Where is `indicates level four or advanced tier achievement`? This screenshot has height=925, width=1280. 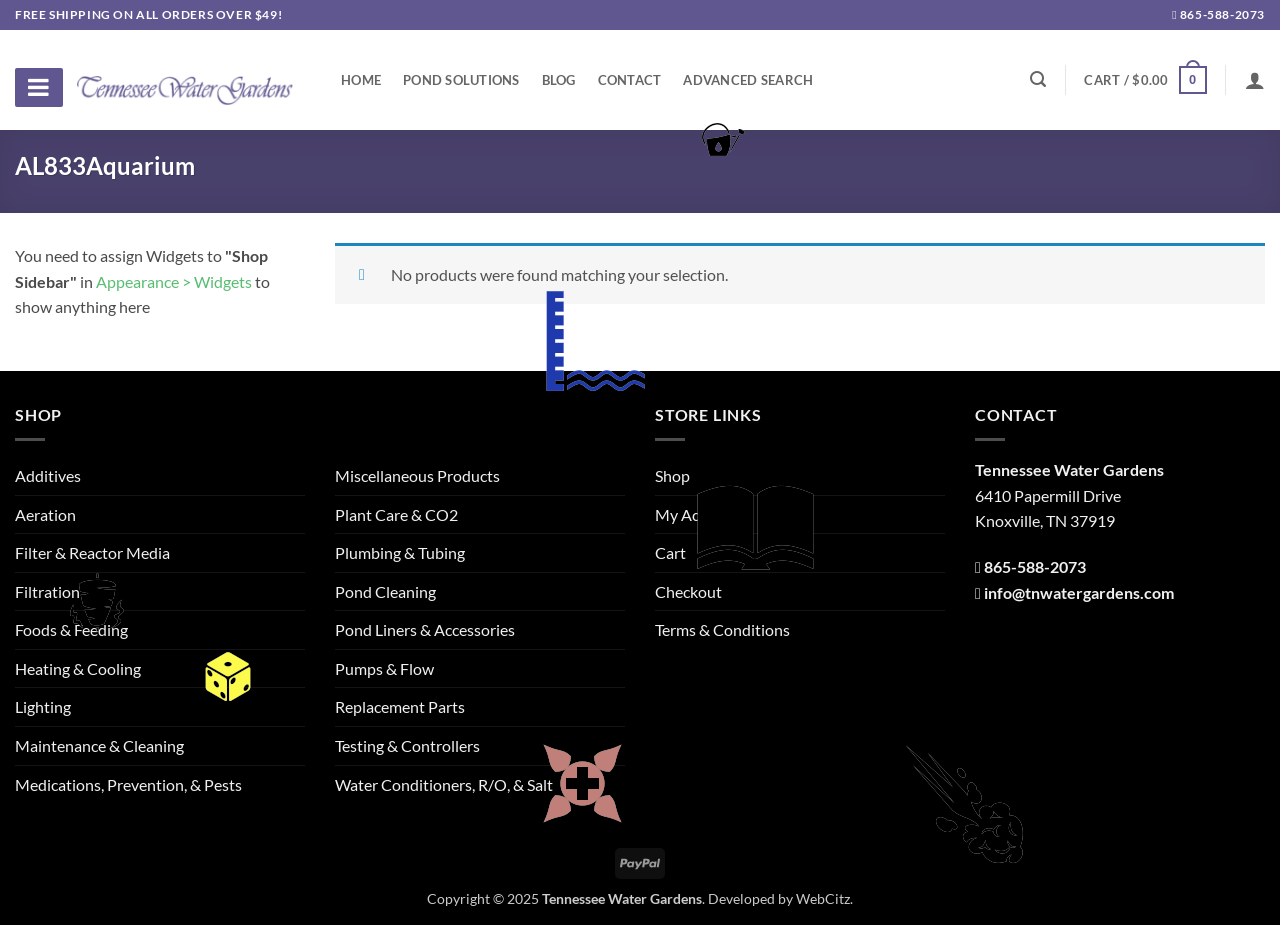
indicates level four or advanced tier achievement is located at coordinates (582, 783).